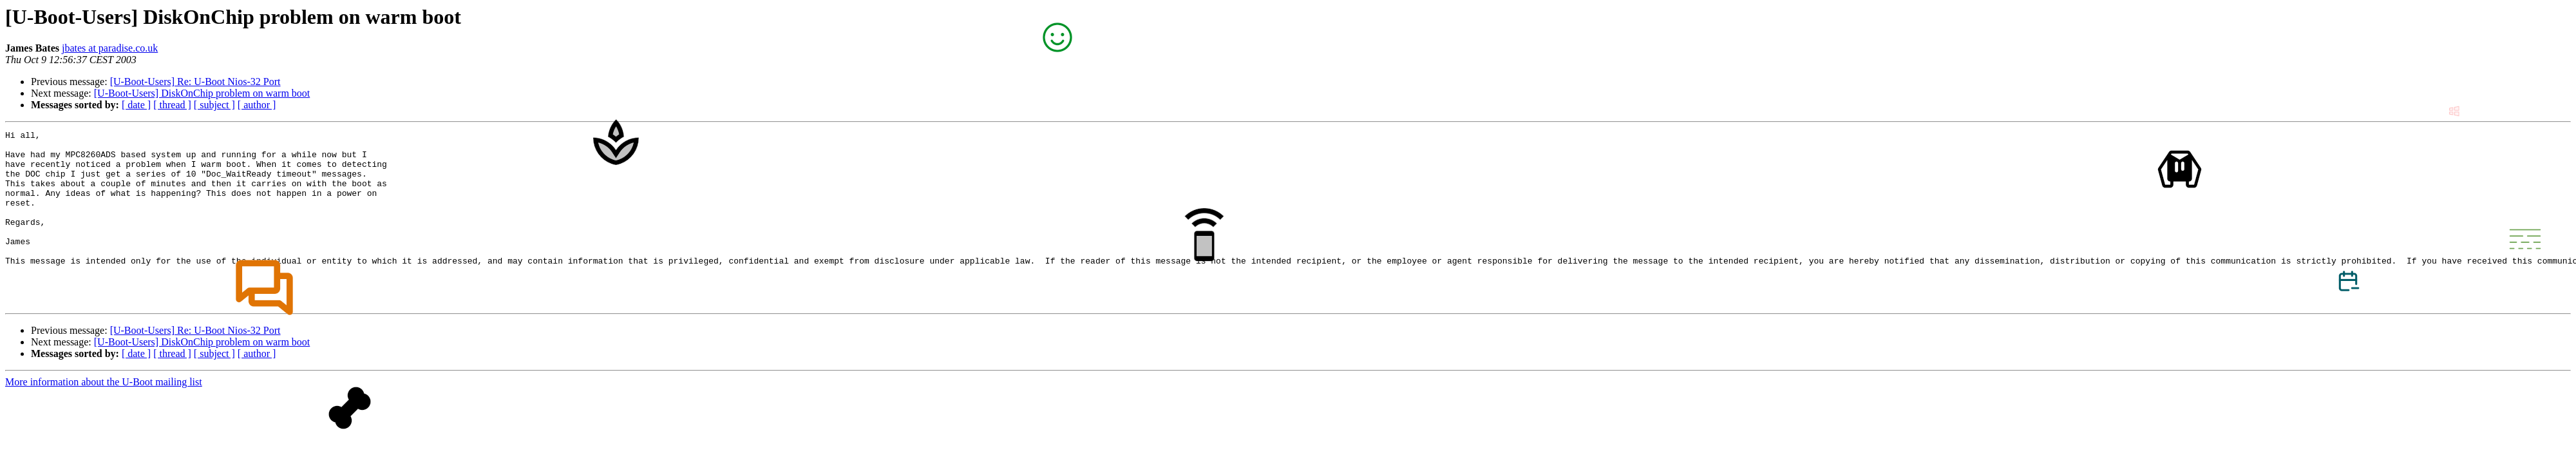 The width and height of the screenshot is (2576, 464). I want to click on access spa or wellness services, so click(616, 142).